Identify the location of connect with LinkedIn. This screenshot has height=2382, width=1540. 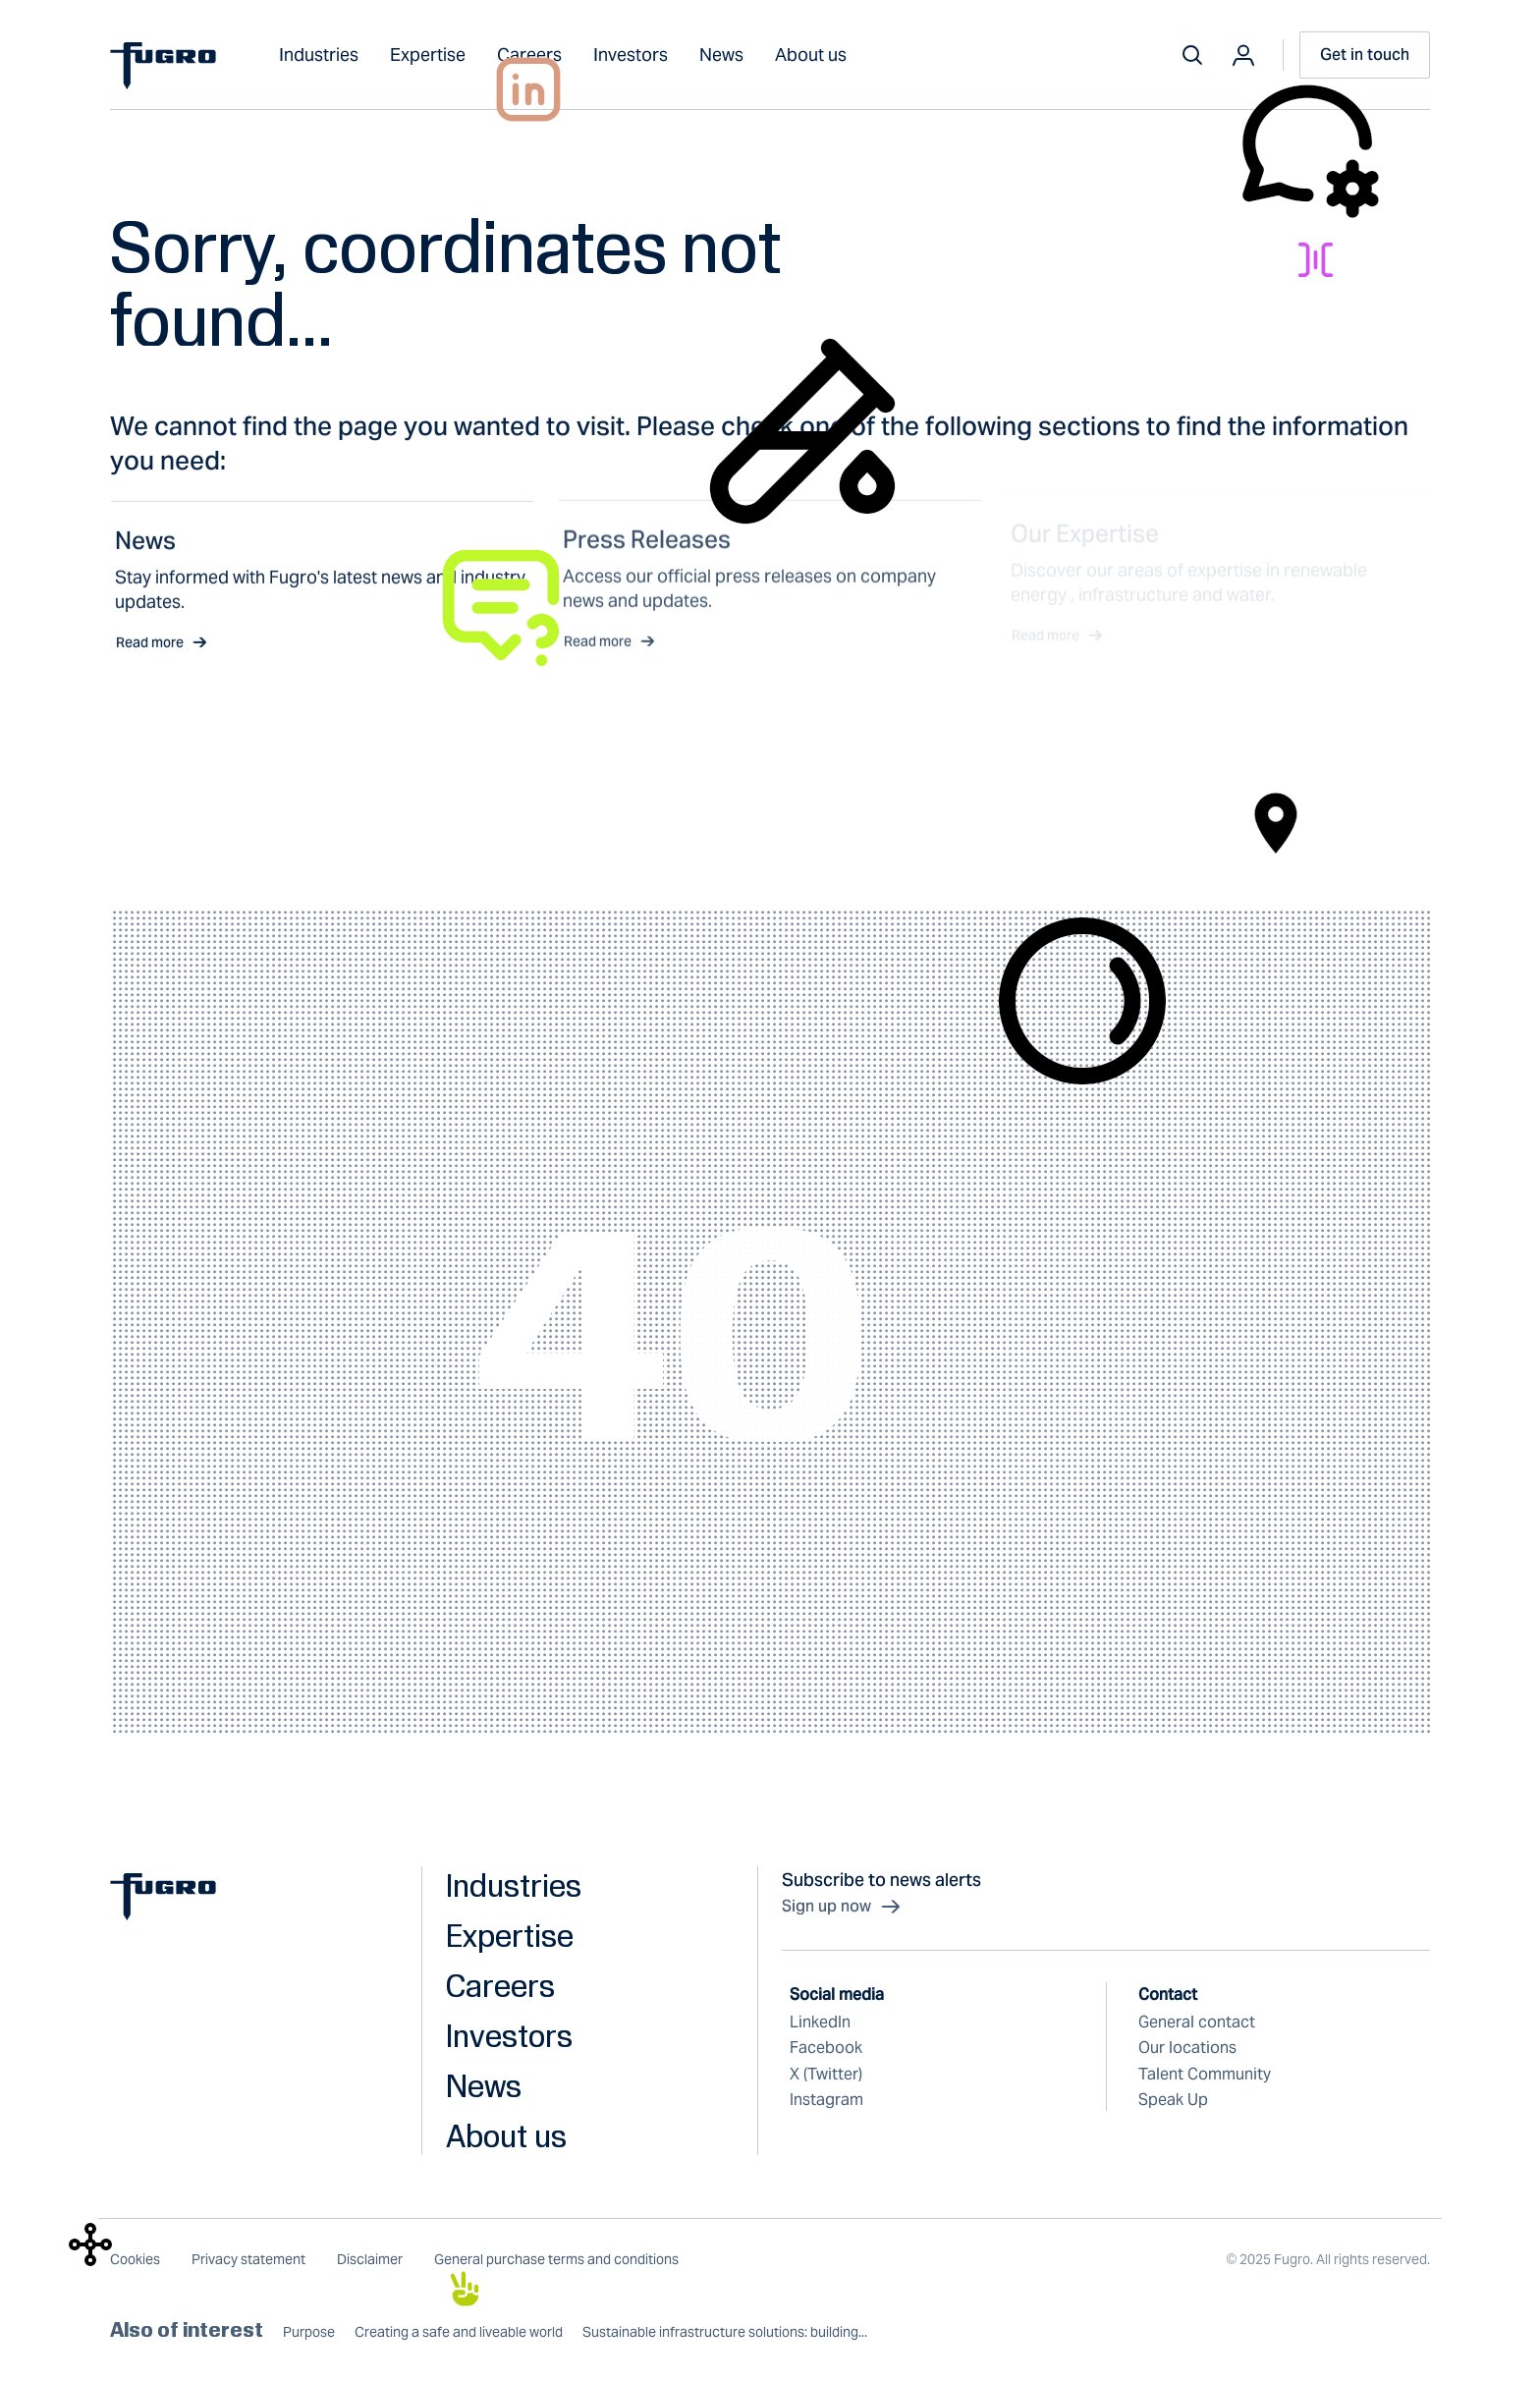
(528, 89).